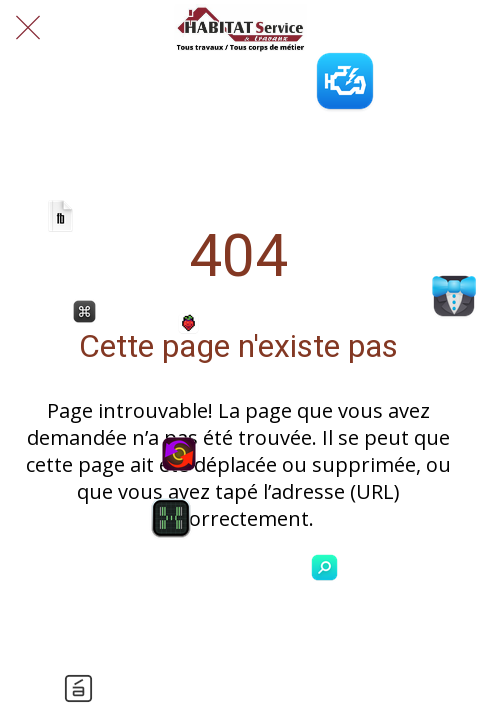  What do you see at coordinates (78, 688) in the screenshot?
I see `open character map to insert special symbols` at bounding box center [78, 688].